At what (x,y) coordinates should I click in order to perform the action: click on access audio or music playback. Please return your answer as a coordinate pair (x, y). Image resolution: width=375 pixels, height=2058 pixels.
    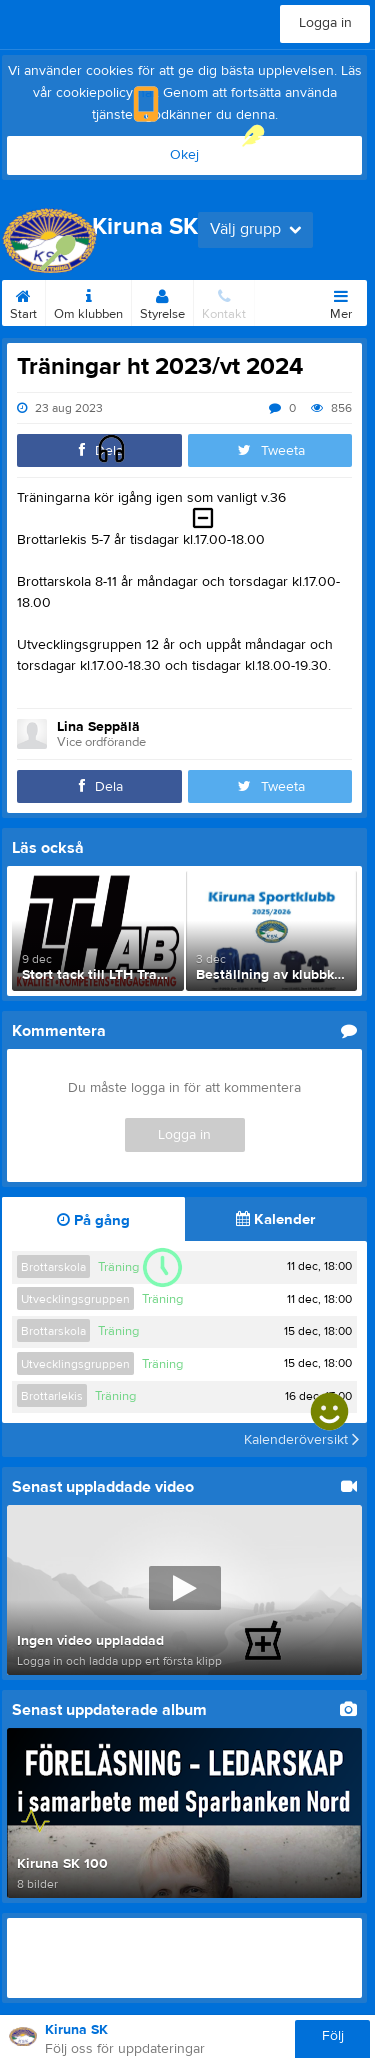
    Looking at the image, I should click on (111, 449).